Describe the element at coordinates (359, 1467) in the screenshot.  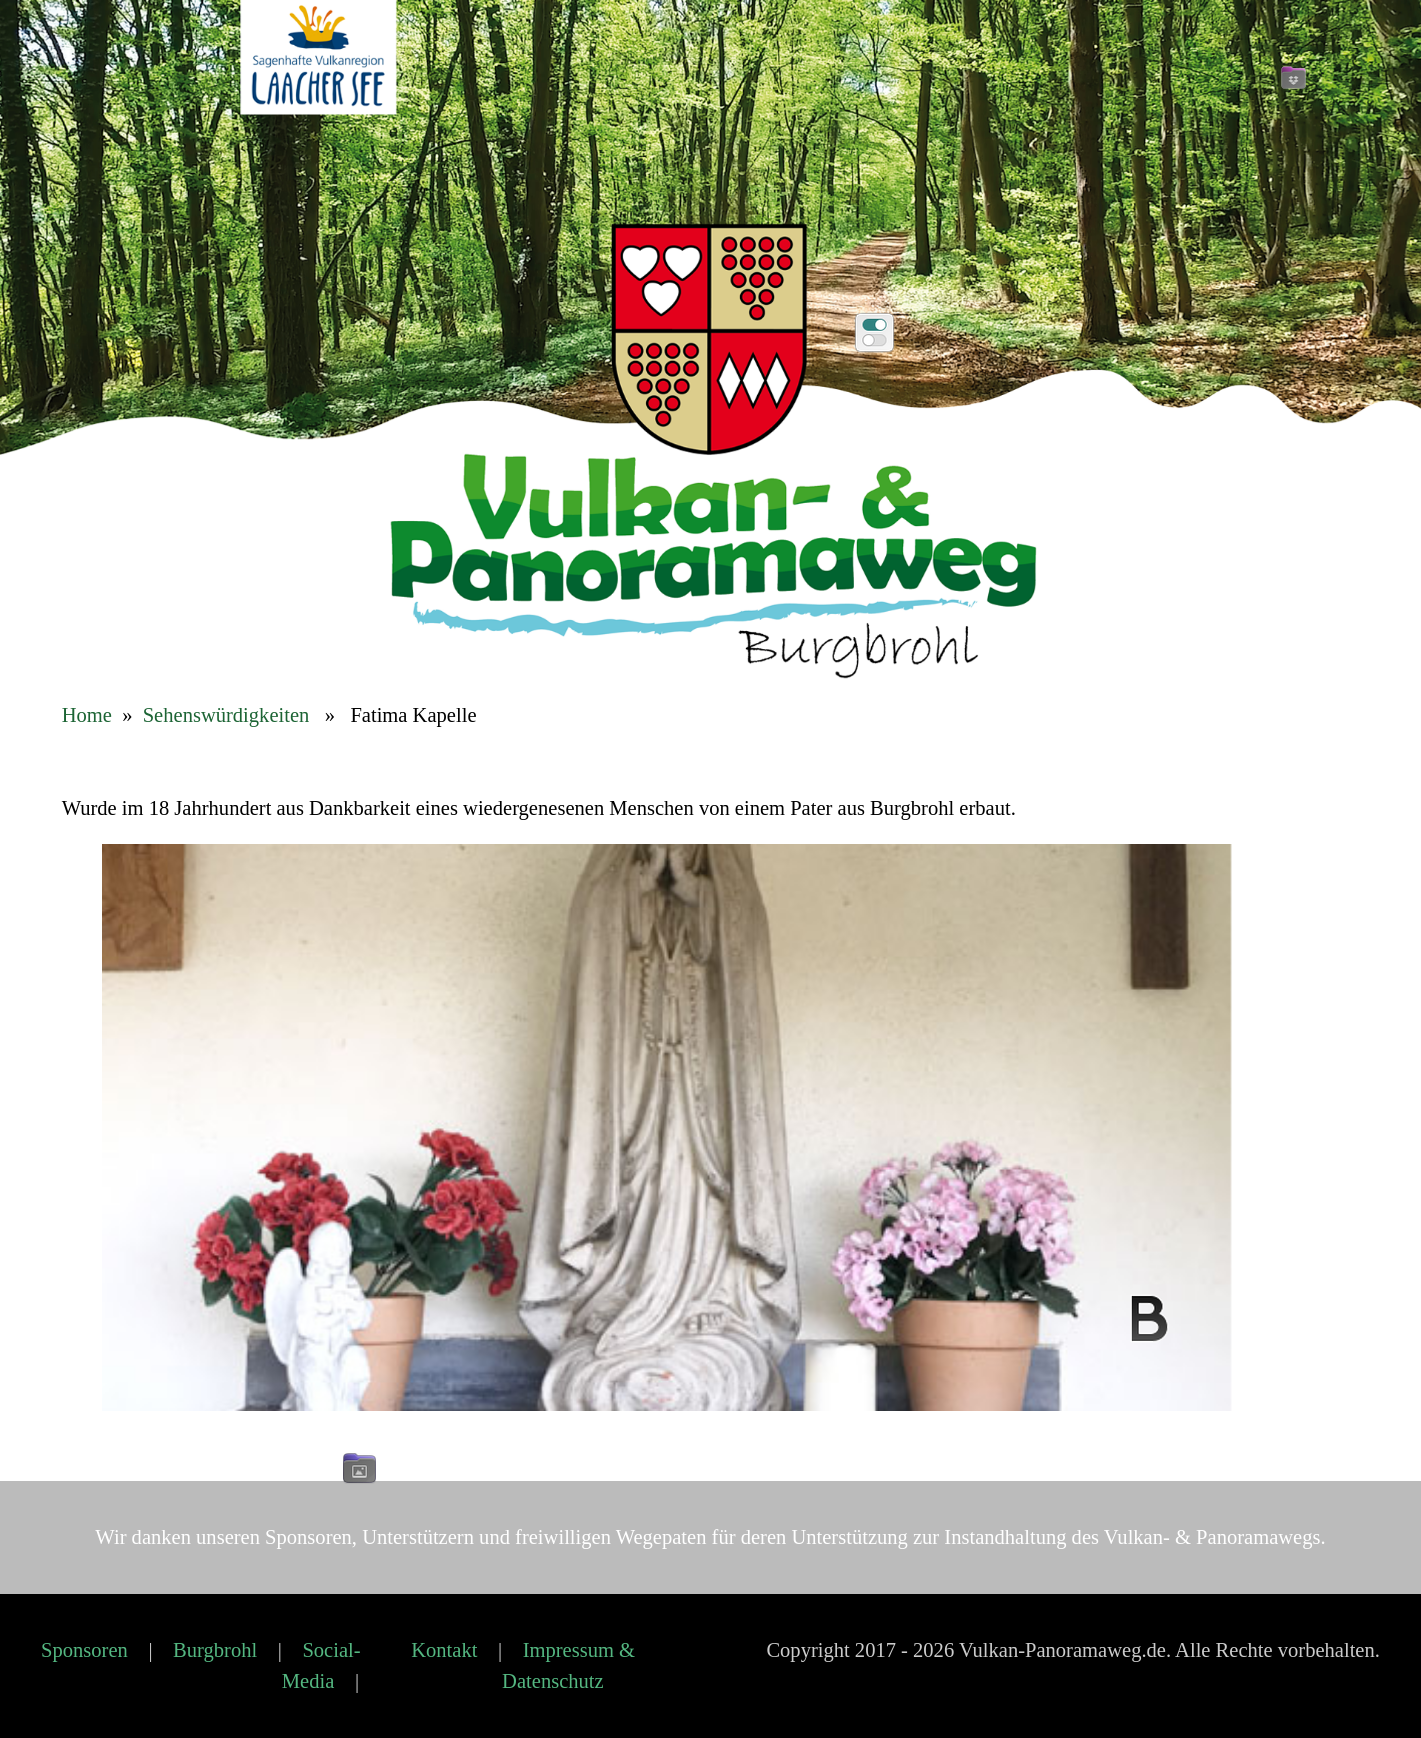
I see `open your pictures folder` at that location.